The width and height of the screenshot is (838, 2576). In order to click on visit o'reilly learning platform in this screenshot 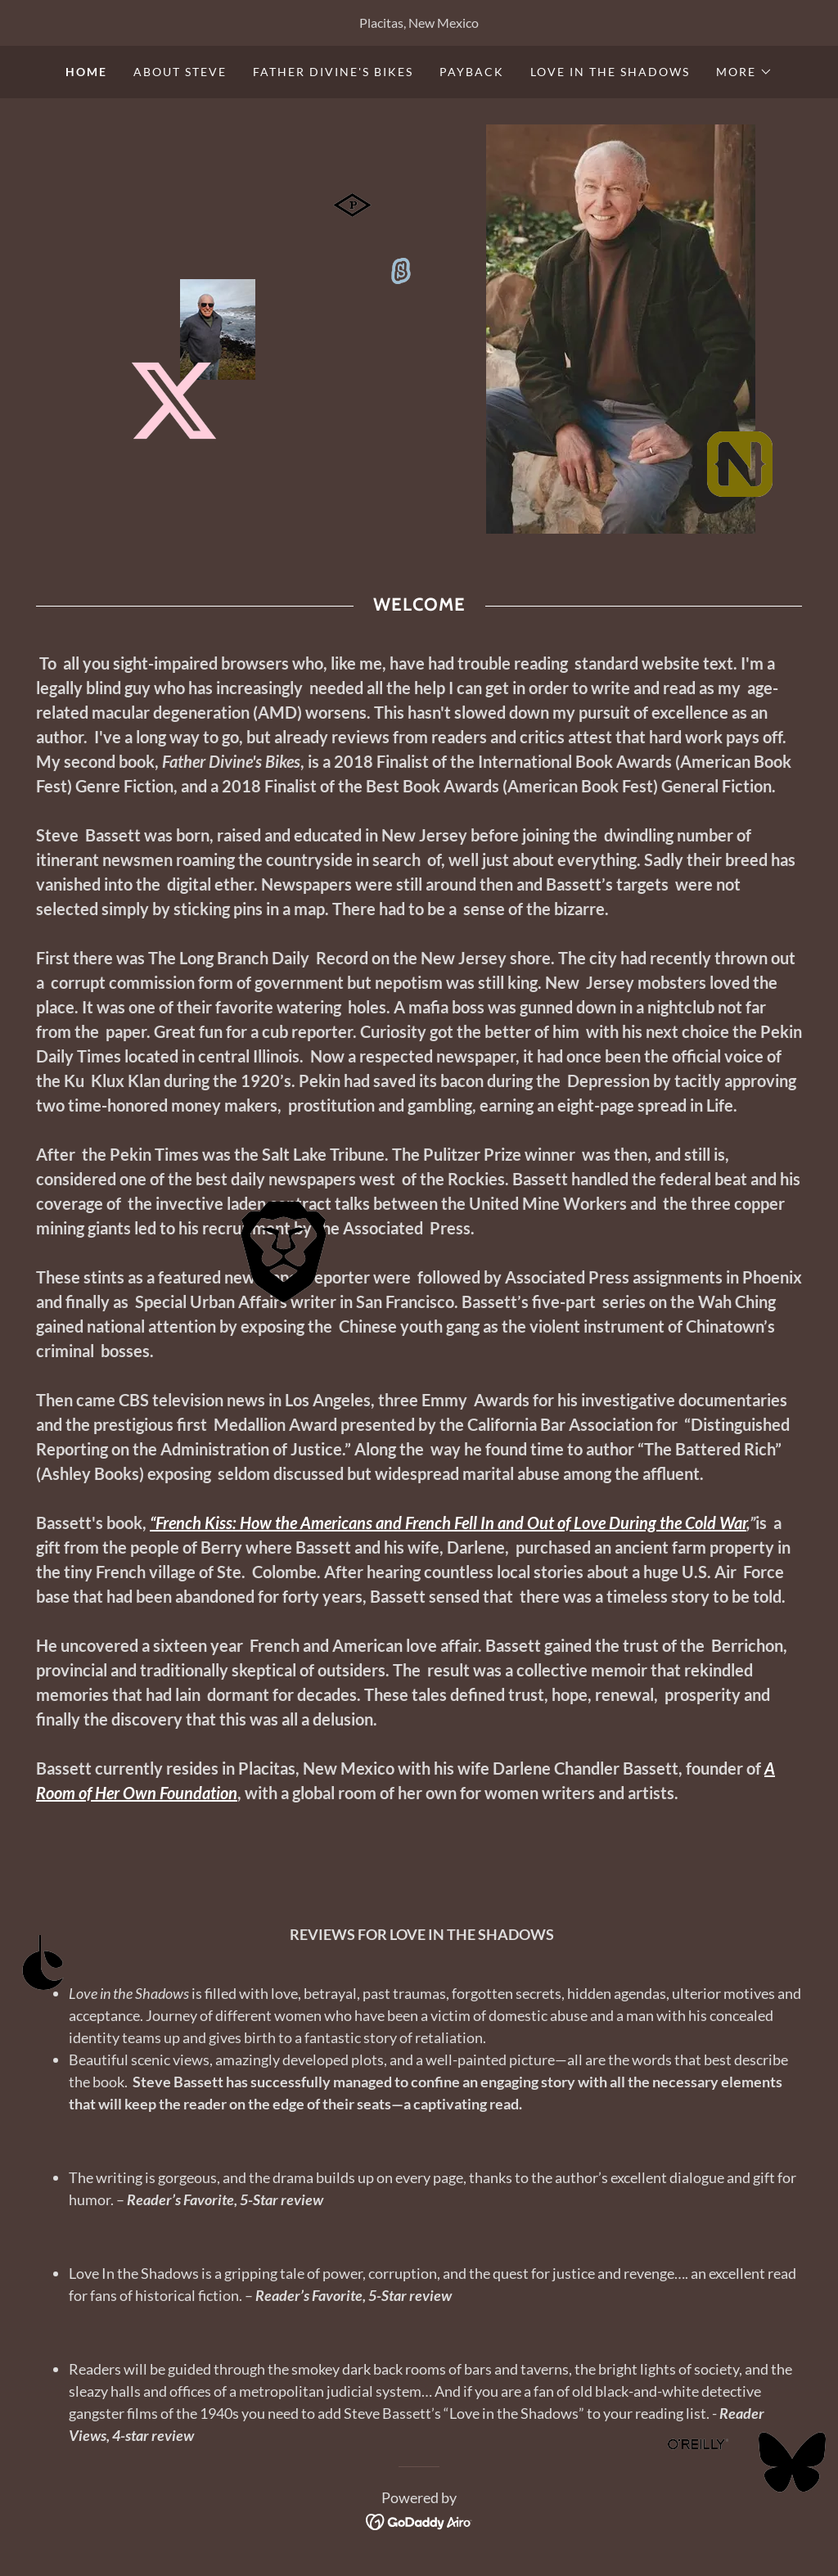, I will do `click(698, 2444)`.